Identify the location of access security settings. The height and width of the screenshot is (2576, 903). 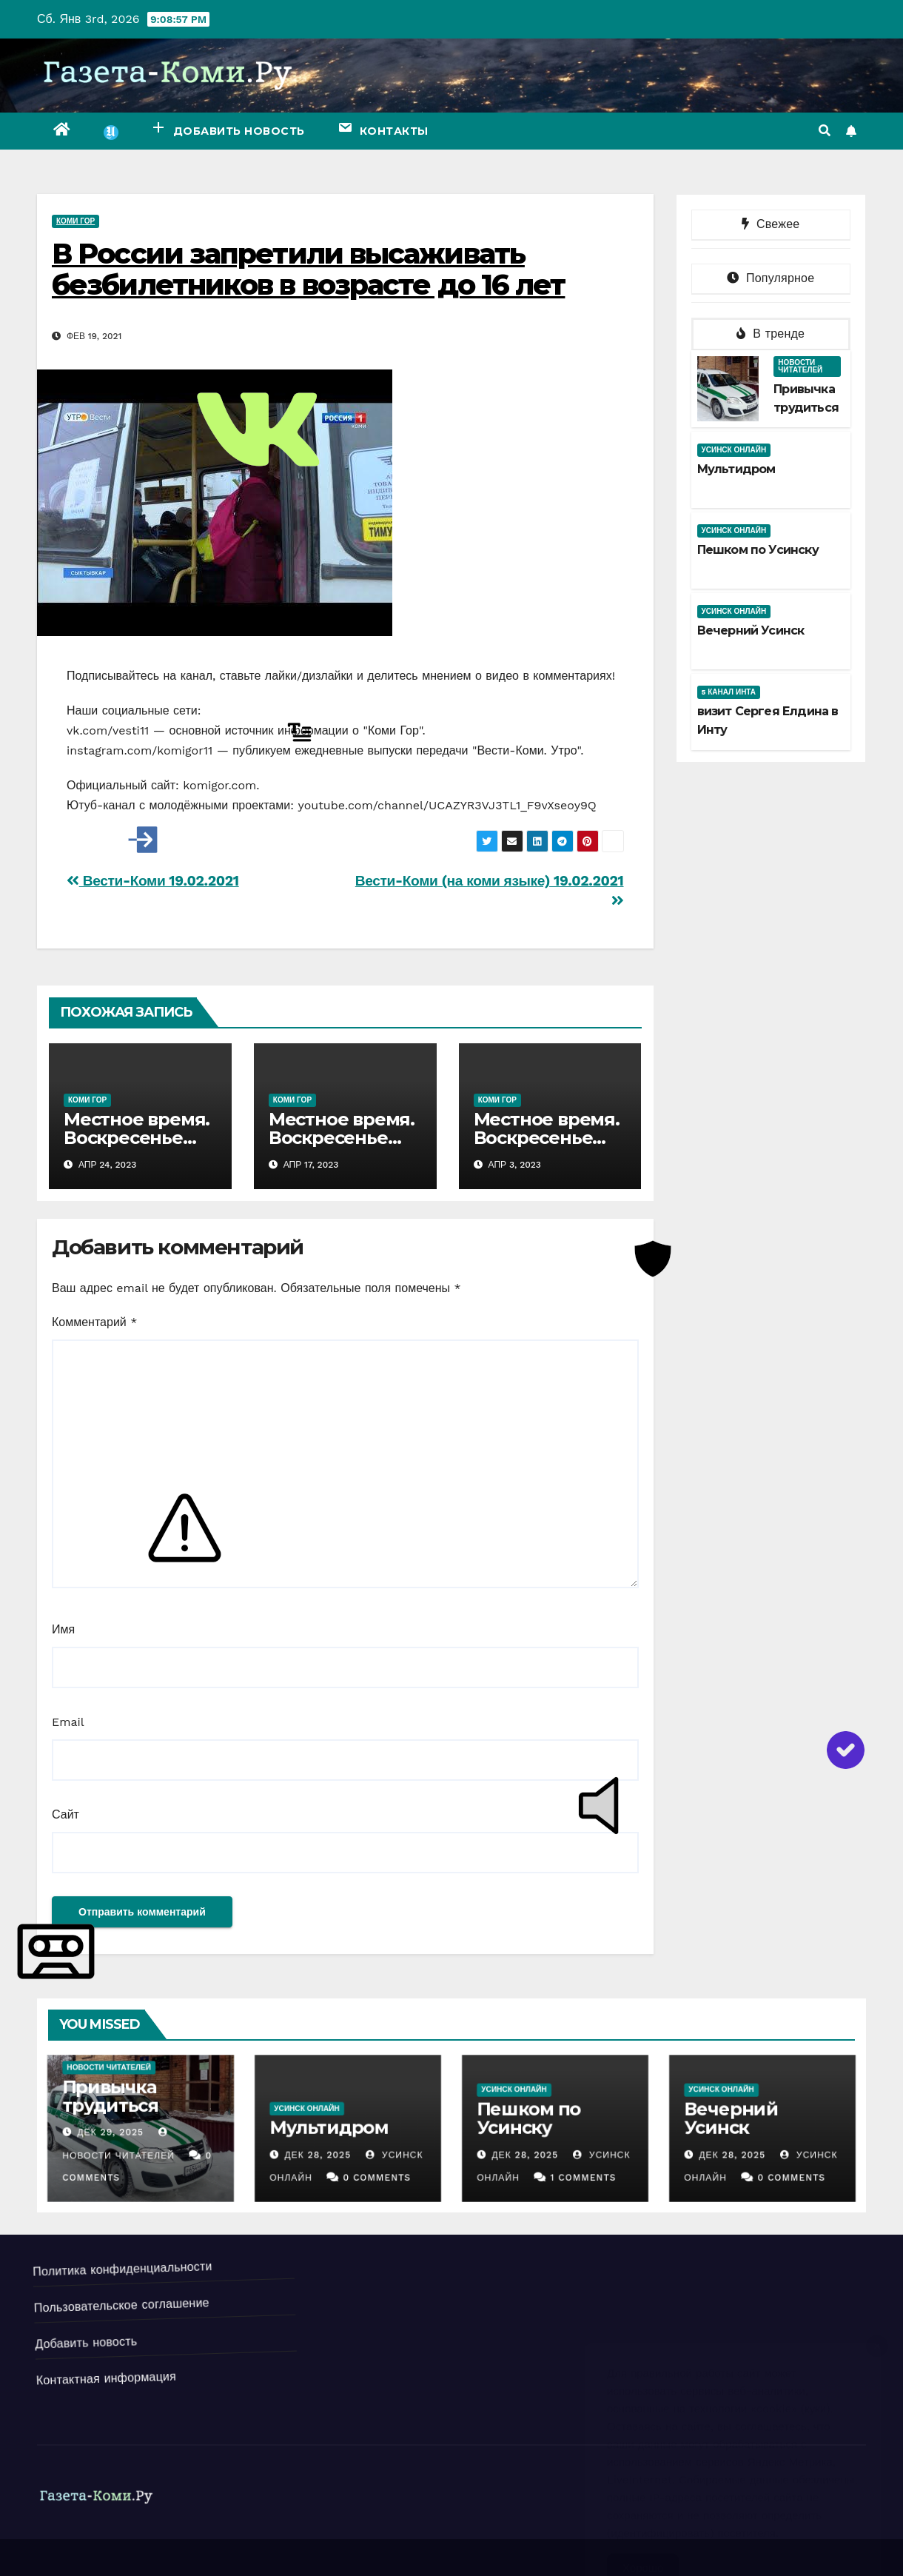
(653, 1259).